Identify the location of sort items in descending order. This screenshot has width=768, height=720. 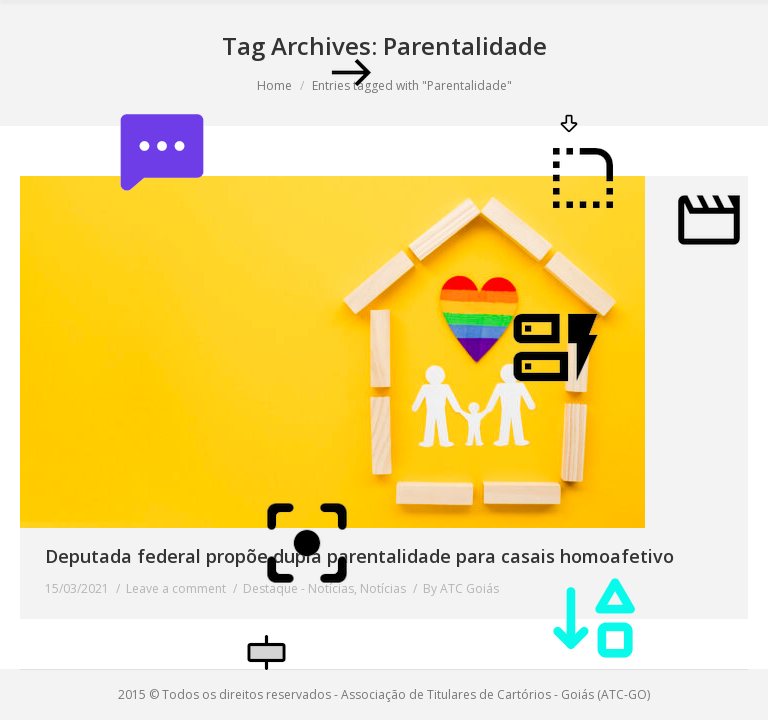
(593, 618).